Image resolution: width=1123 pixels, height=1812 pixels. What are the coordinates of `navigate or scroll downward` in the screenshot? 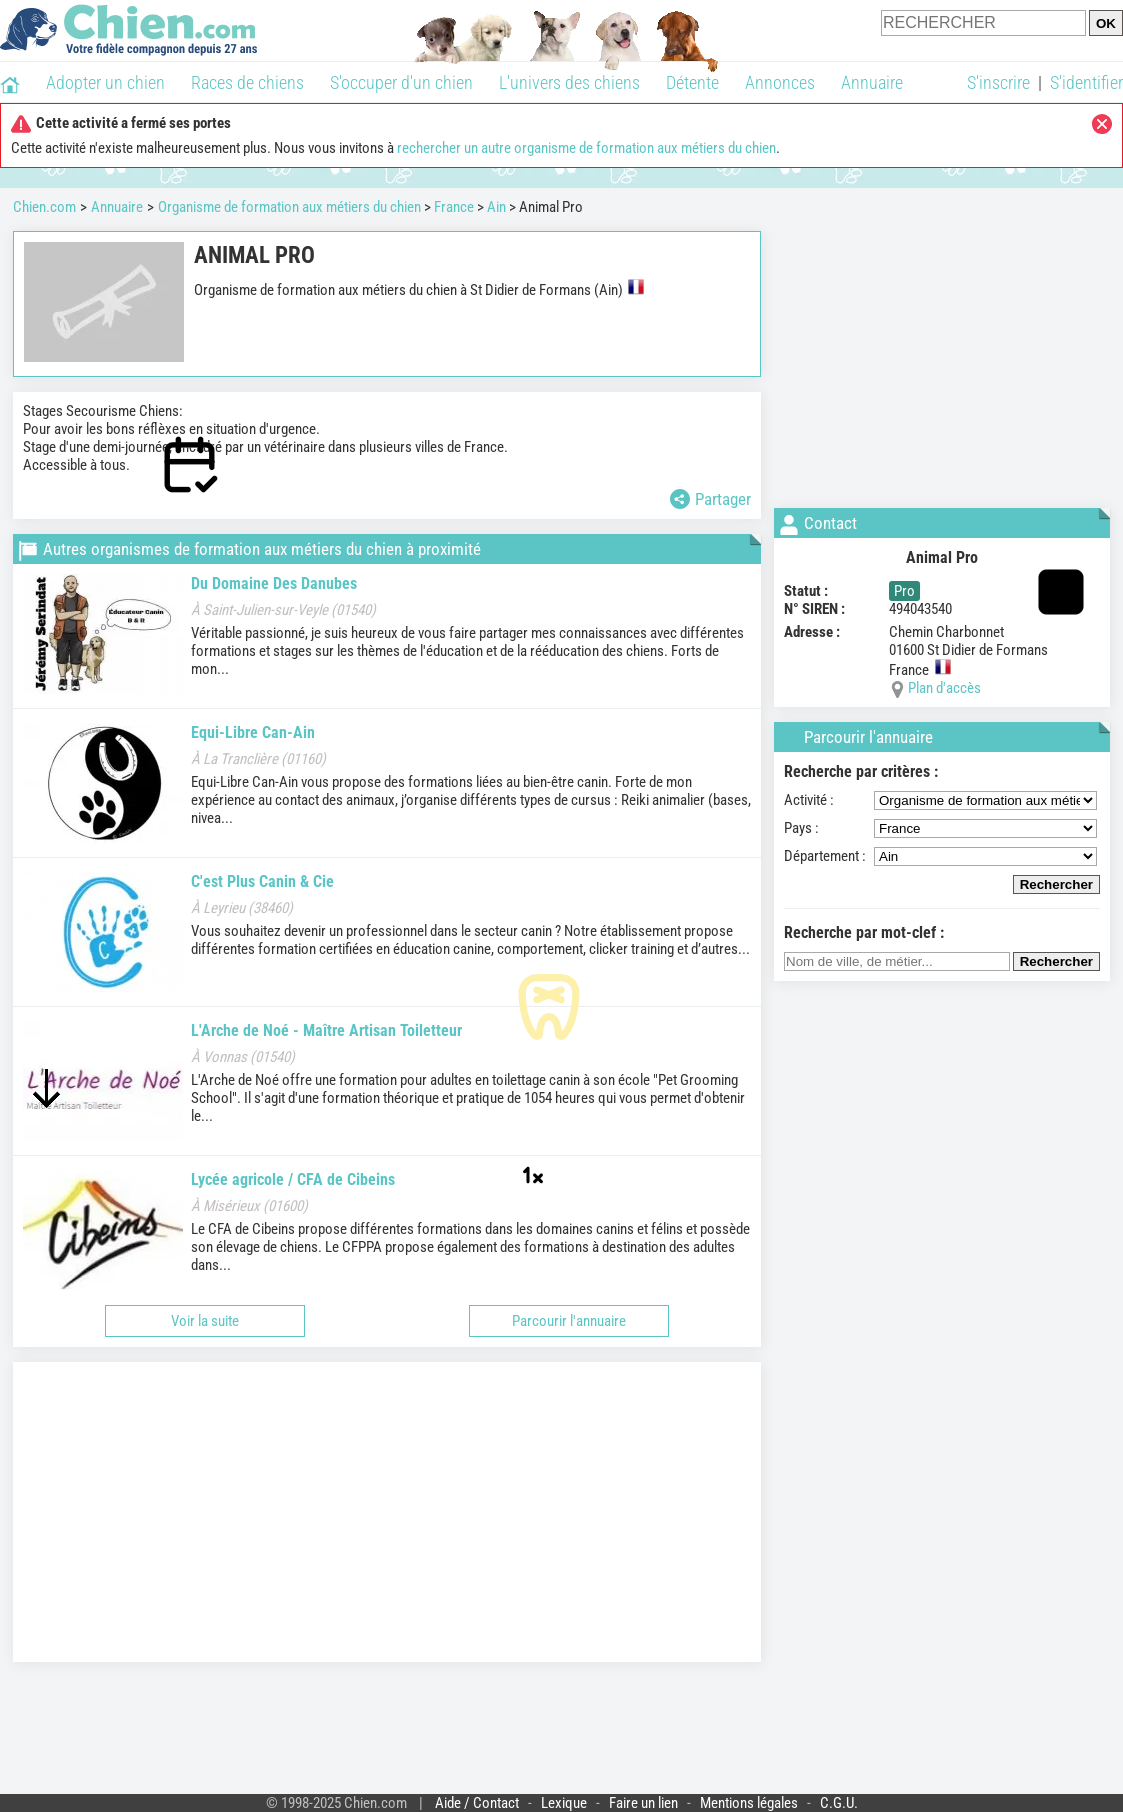 It's located at (46, 1088).